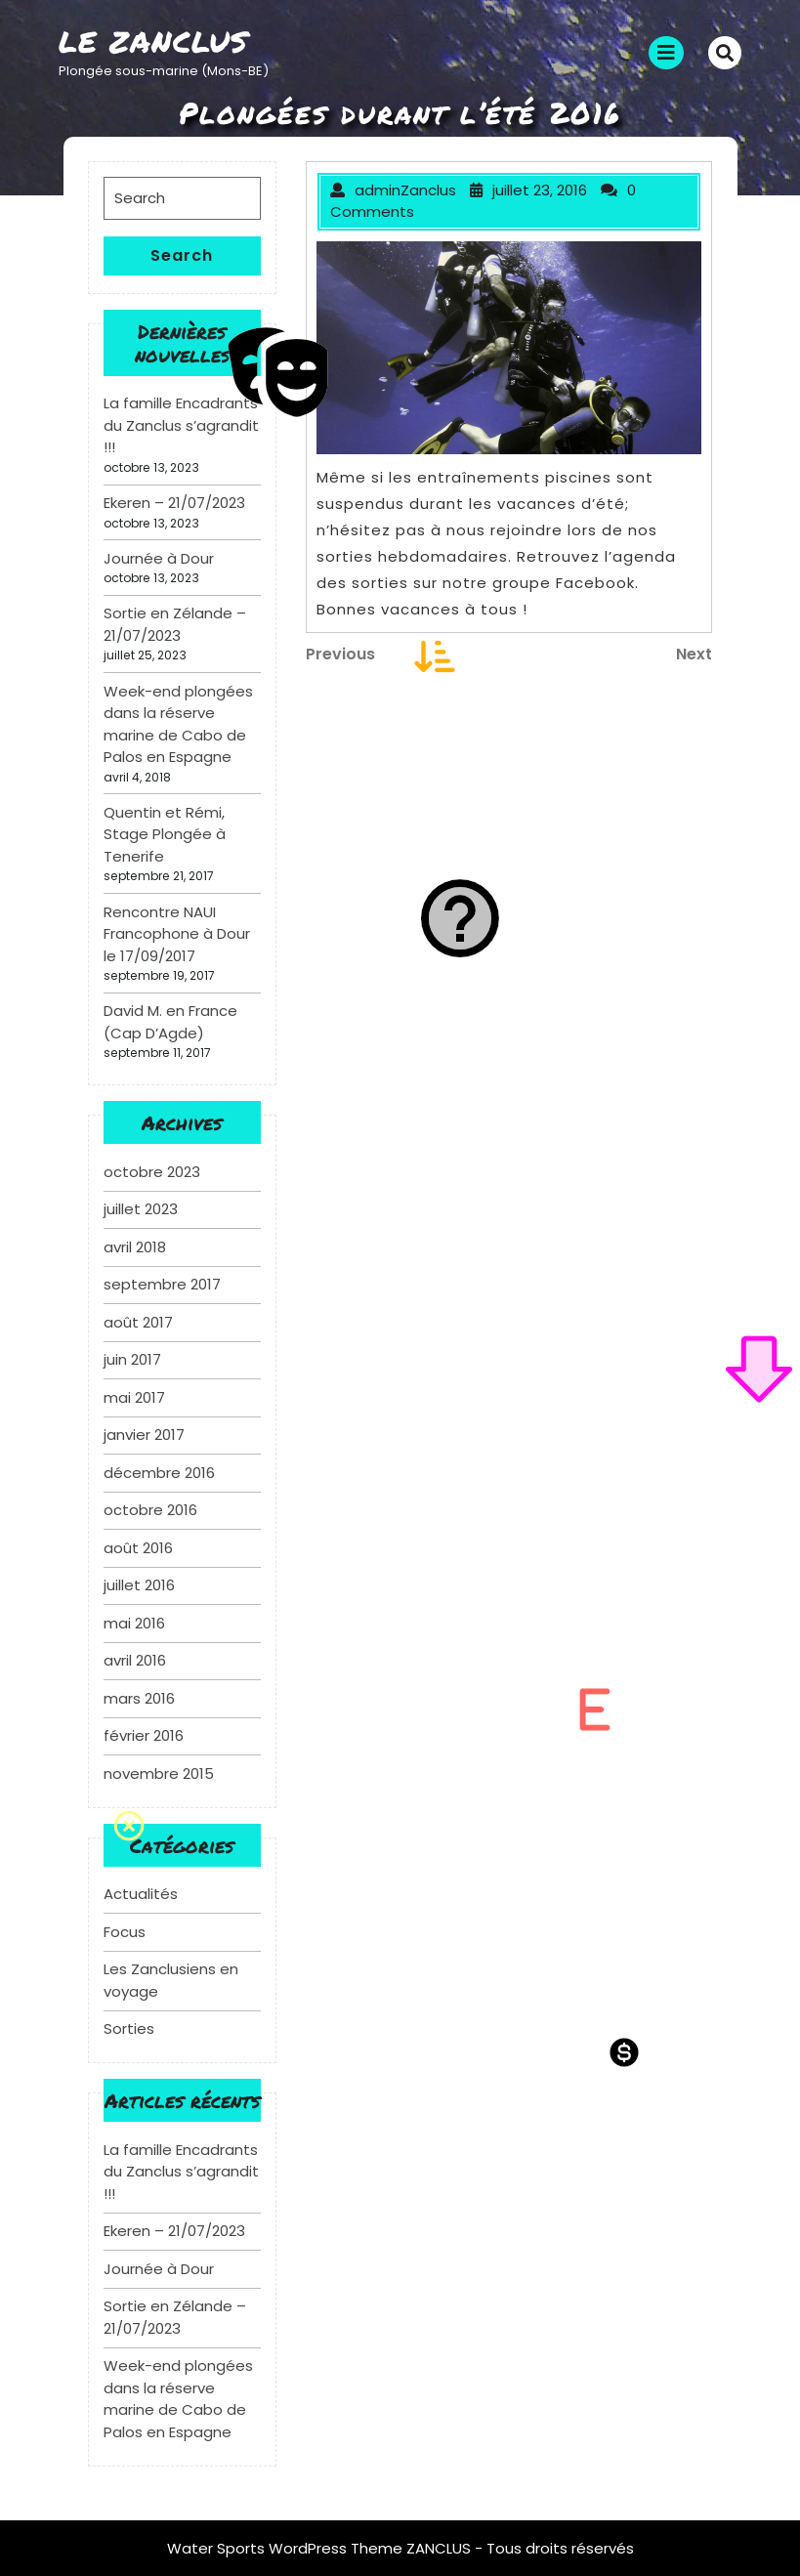 The image size is (800, 2576). I want to click on sort items from smallest to largest, so click(435, 656).